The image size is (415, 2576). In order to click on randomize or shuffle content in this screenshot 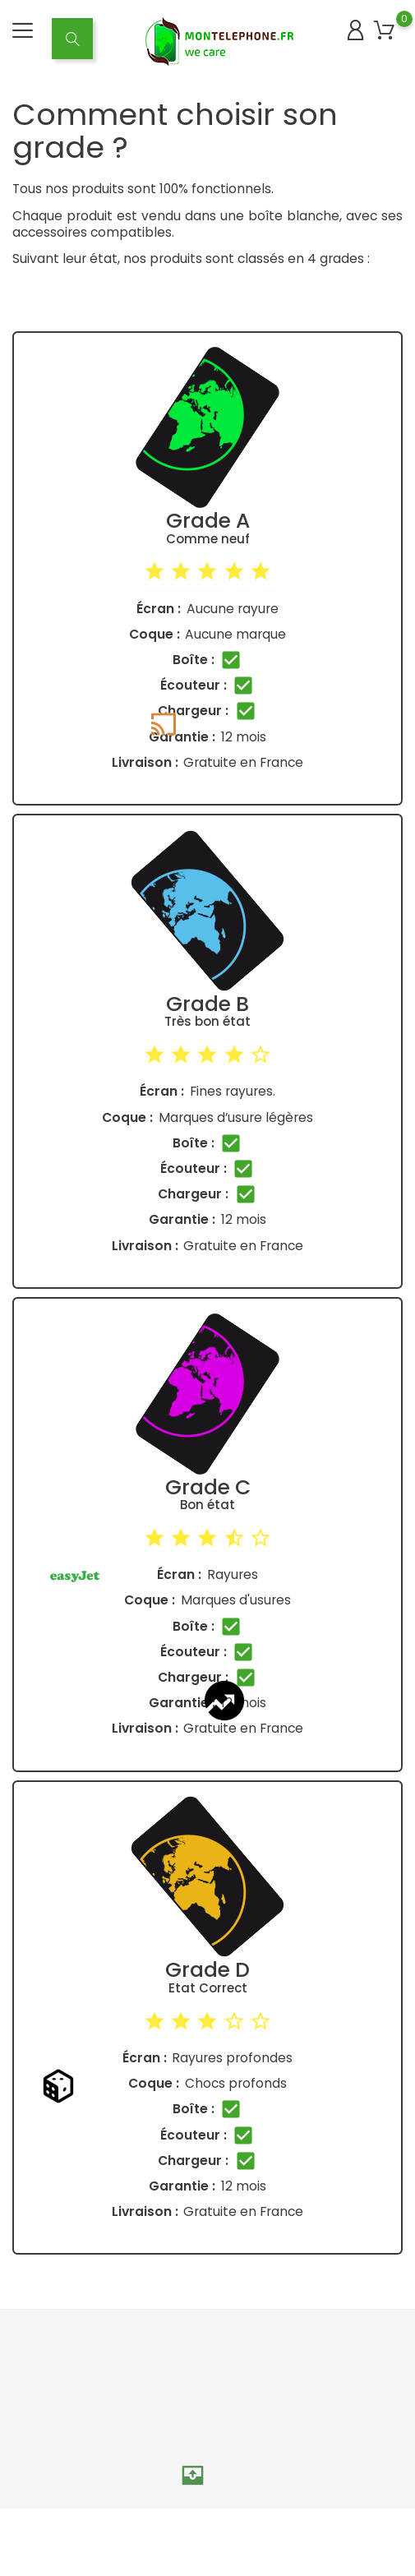, I will do `click(58, 2086)`.